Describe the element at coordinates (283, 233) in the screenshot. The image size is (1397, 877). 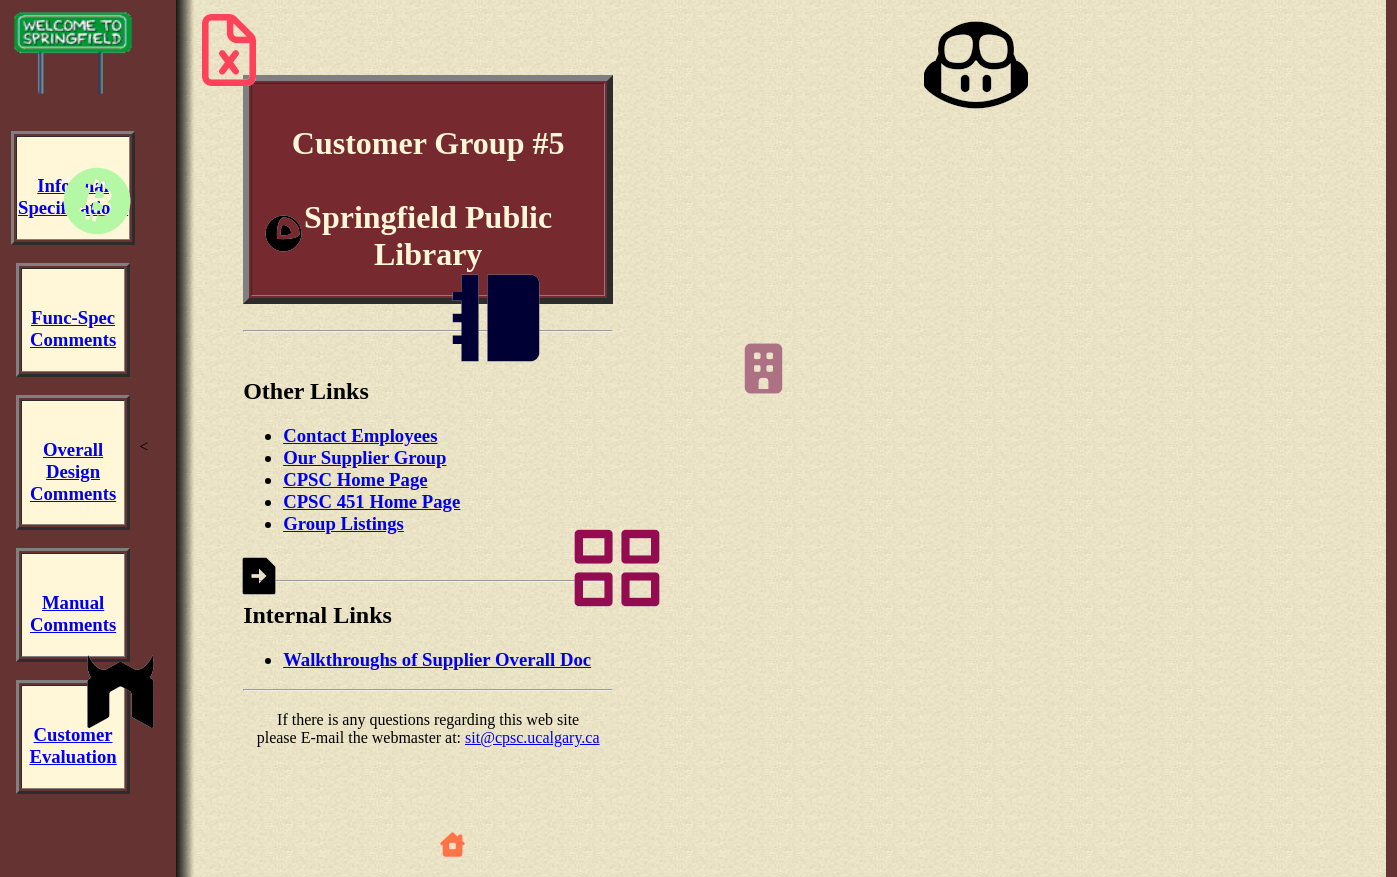
I see `CoreOS logo` at that location.